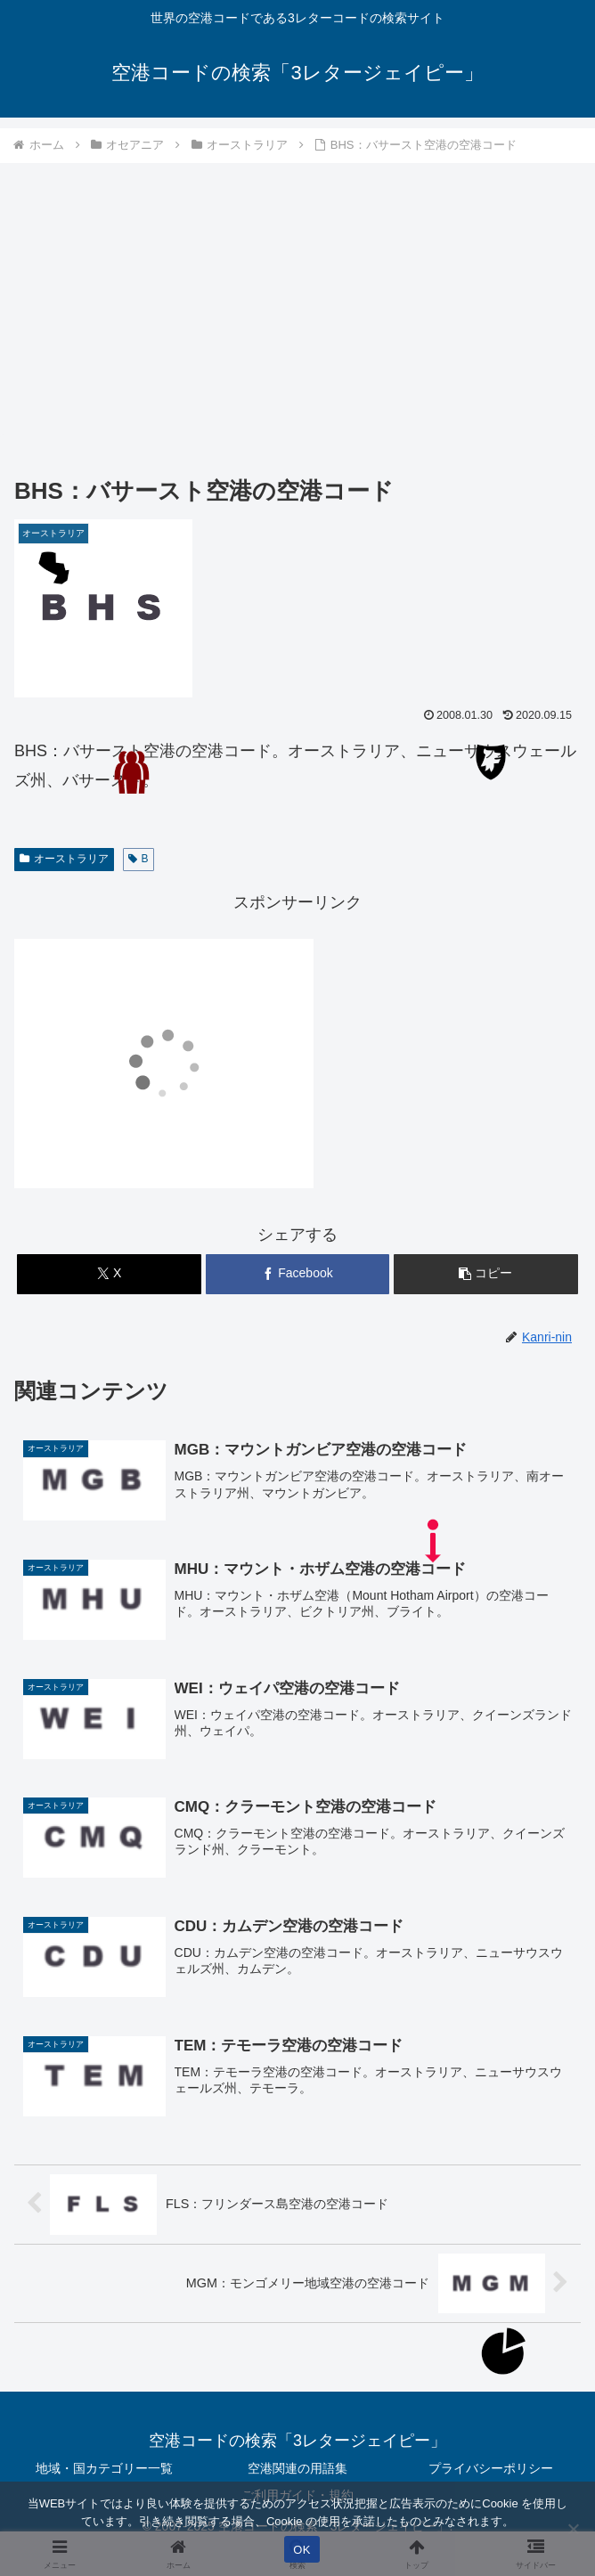 This screenshot has width=595, height=2576. I want to click on view analytics or statistics breakdown, so click(503, 2351).